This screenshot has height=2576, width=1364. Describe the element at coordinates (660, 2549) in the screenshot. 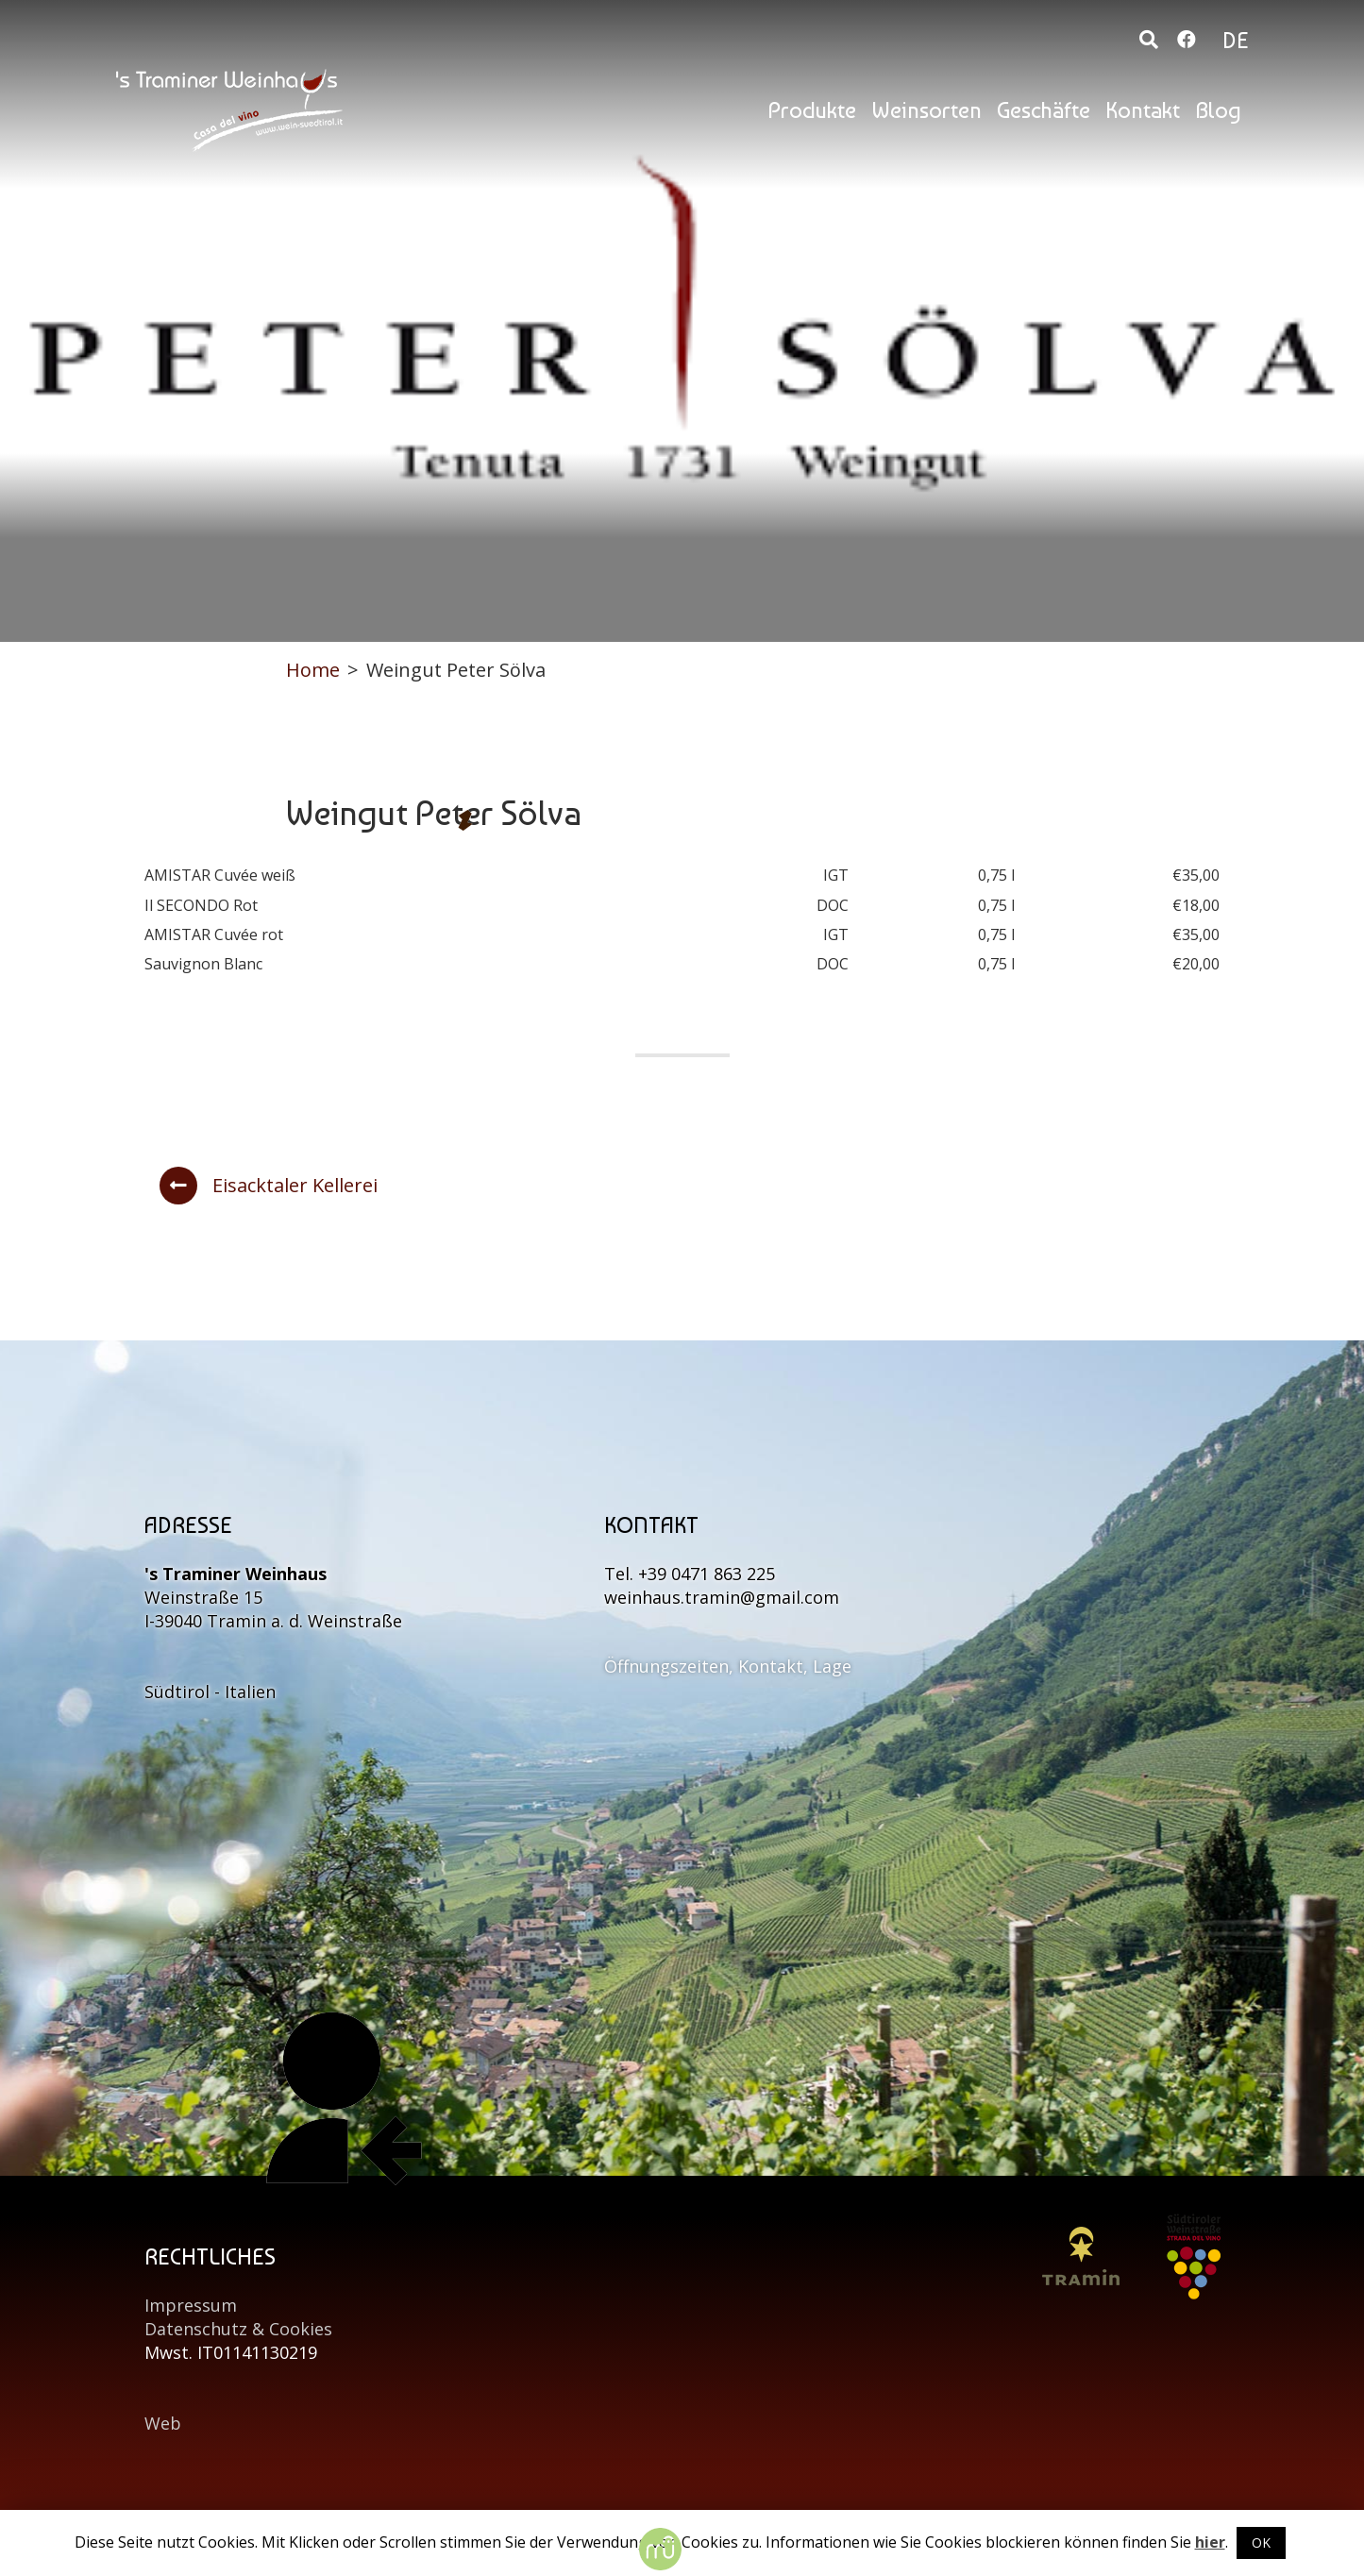

I see `open MuseScore music notation app` at that location.